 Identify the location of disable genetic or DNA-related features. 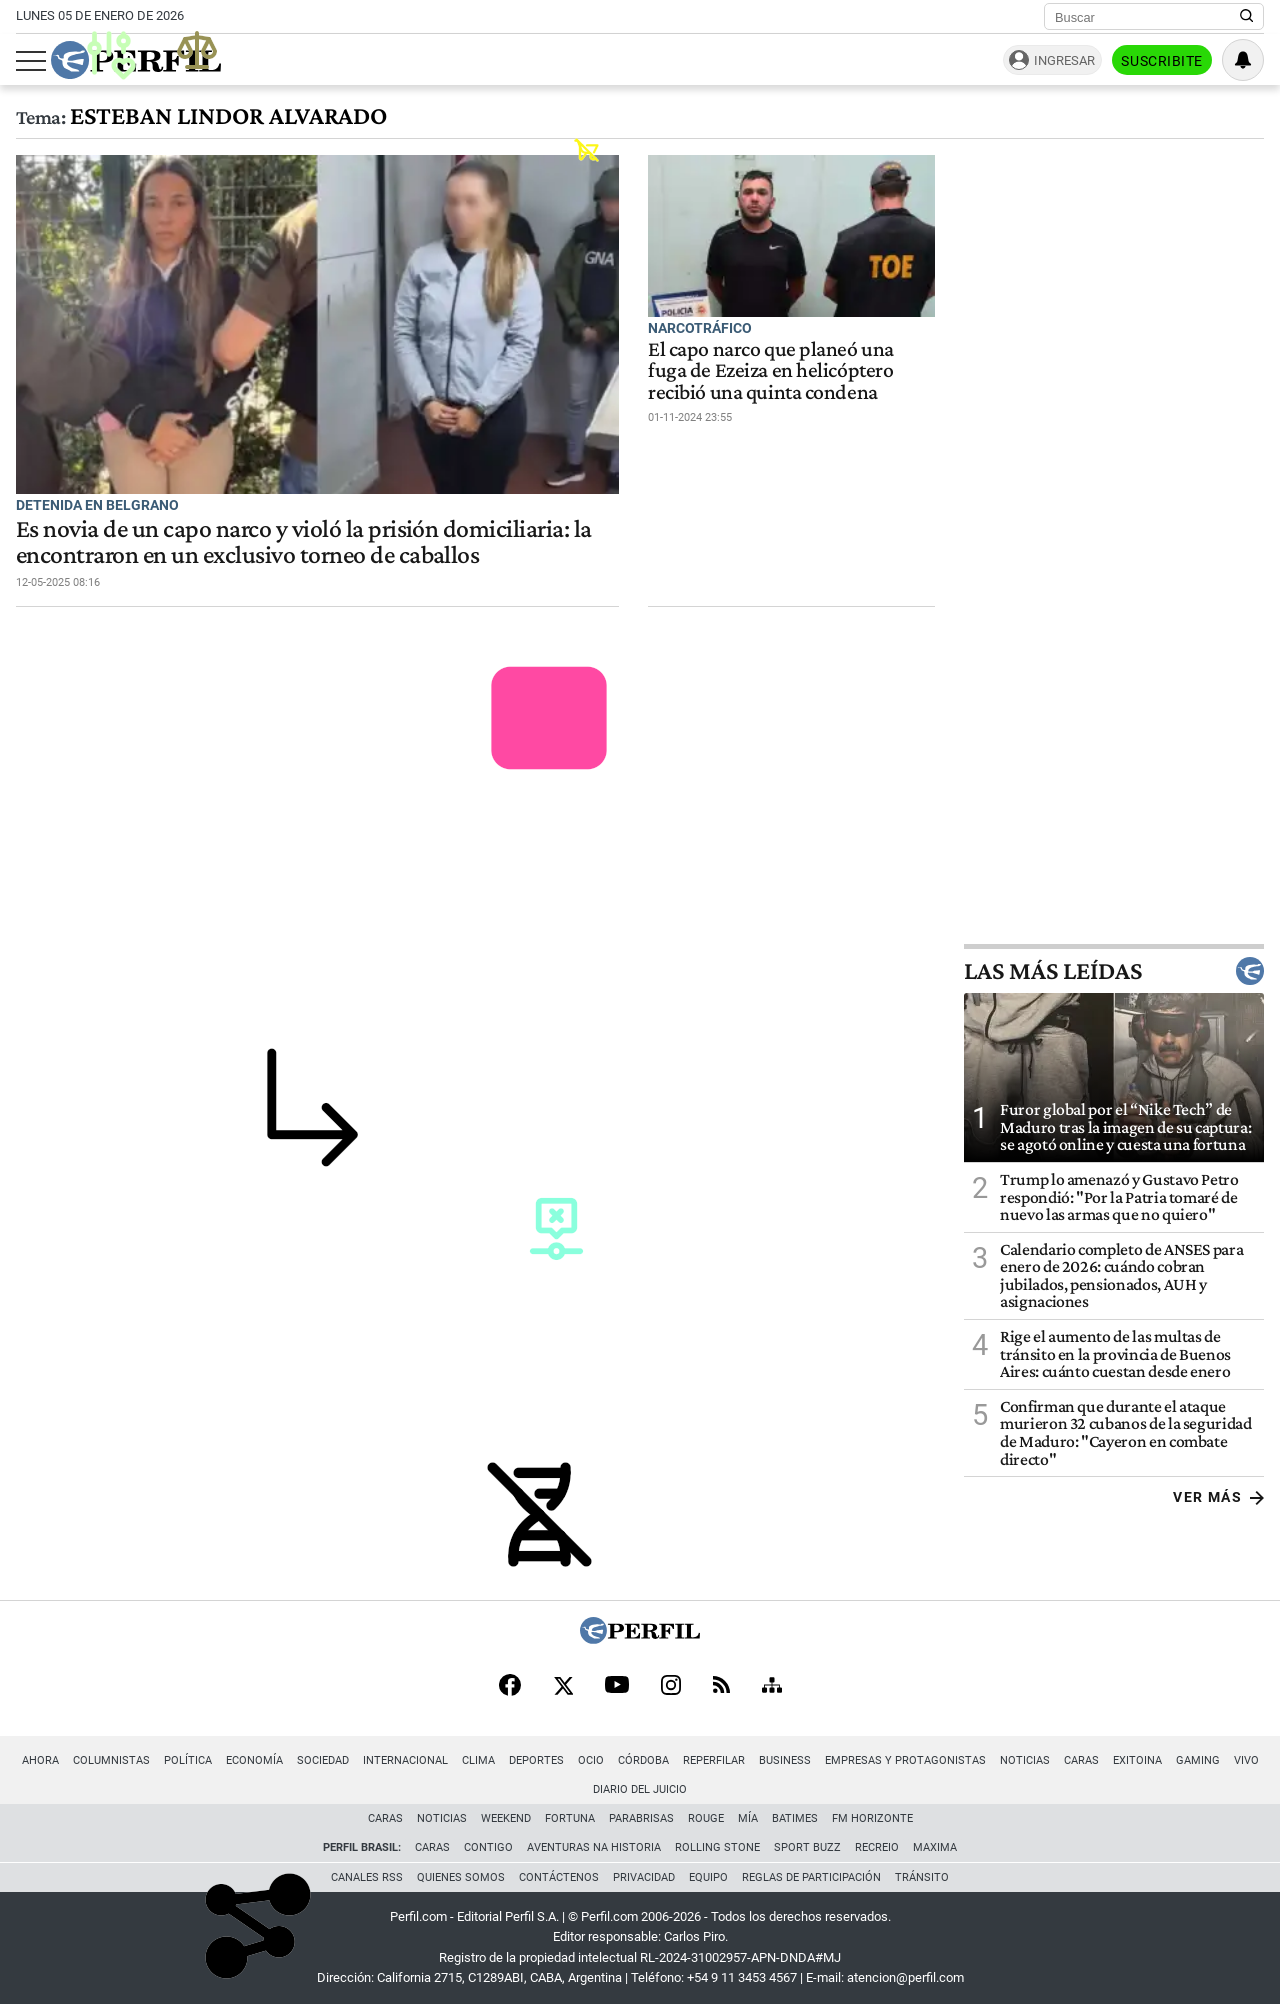
(539, 1514).